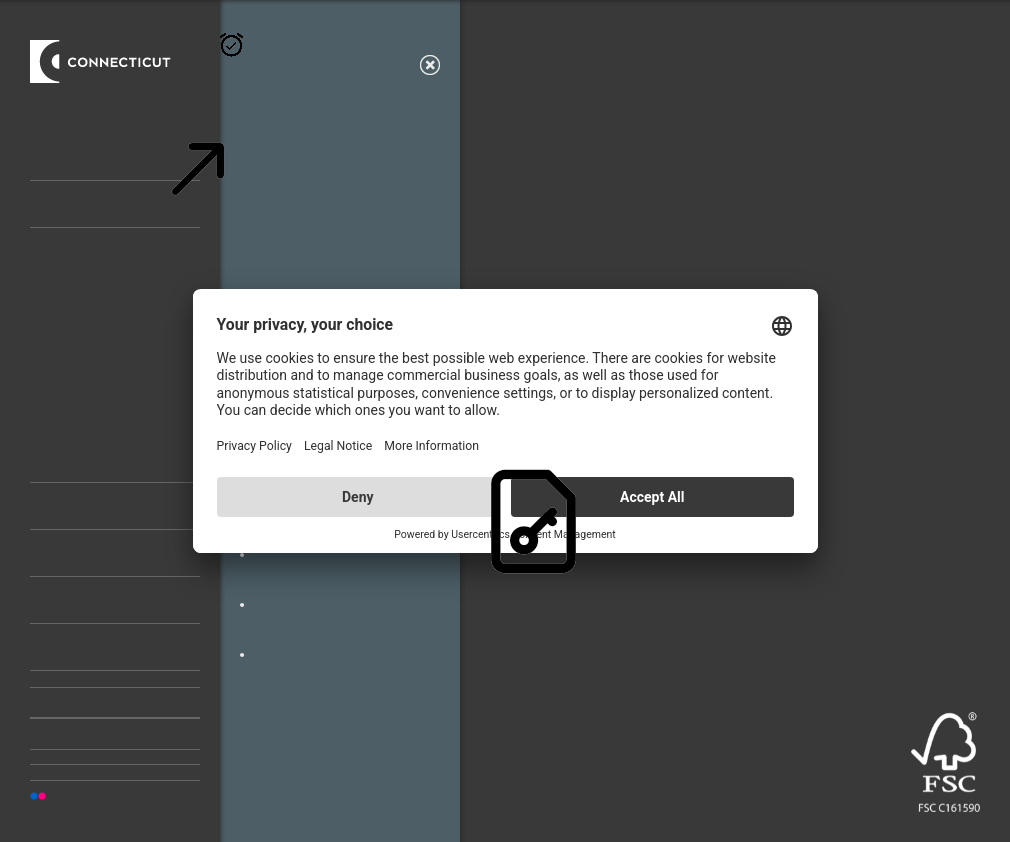 The width and height of the screenshot is (1010, 842). I want to click on alarm is set and active, so click(231, 44).